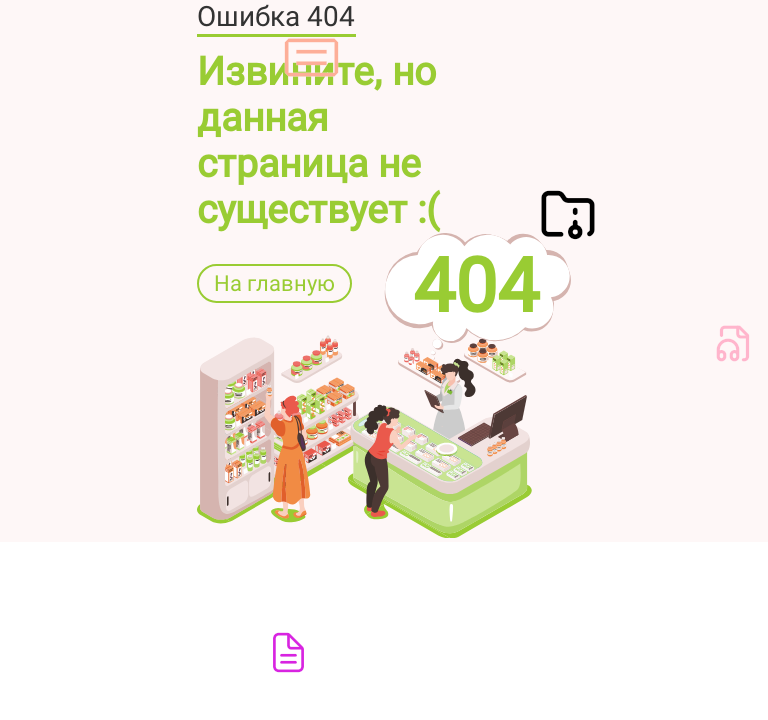 The image size is (768, 720). What do you see at coordinates (311, 57) in the screenshot?
I see `indicates a constant value in code` at bounding box center [311, 57].